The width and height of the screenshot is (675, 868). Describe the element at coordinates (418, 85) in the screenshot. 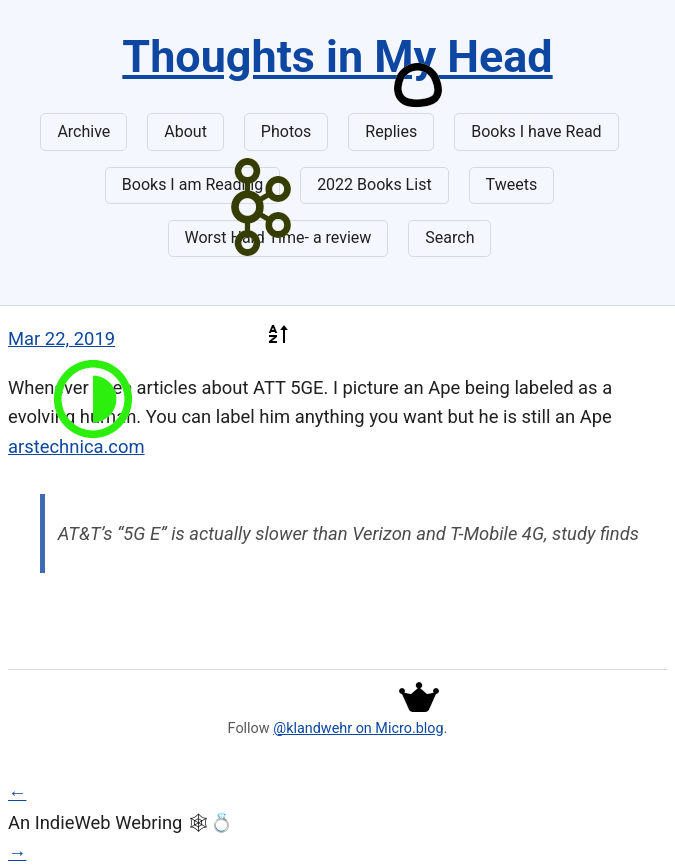

I see `open Uptime Kuma monitoring dashboard` at that location.